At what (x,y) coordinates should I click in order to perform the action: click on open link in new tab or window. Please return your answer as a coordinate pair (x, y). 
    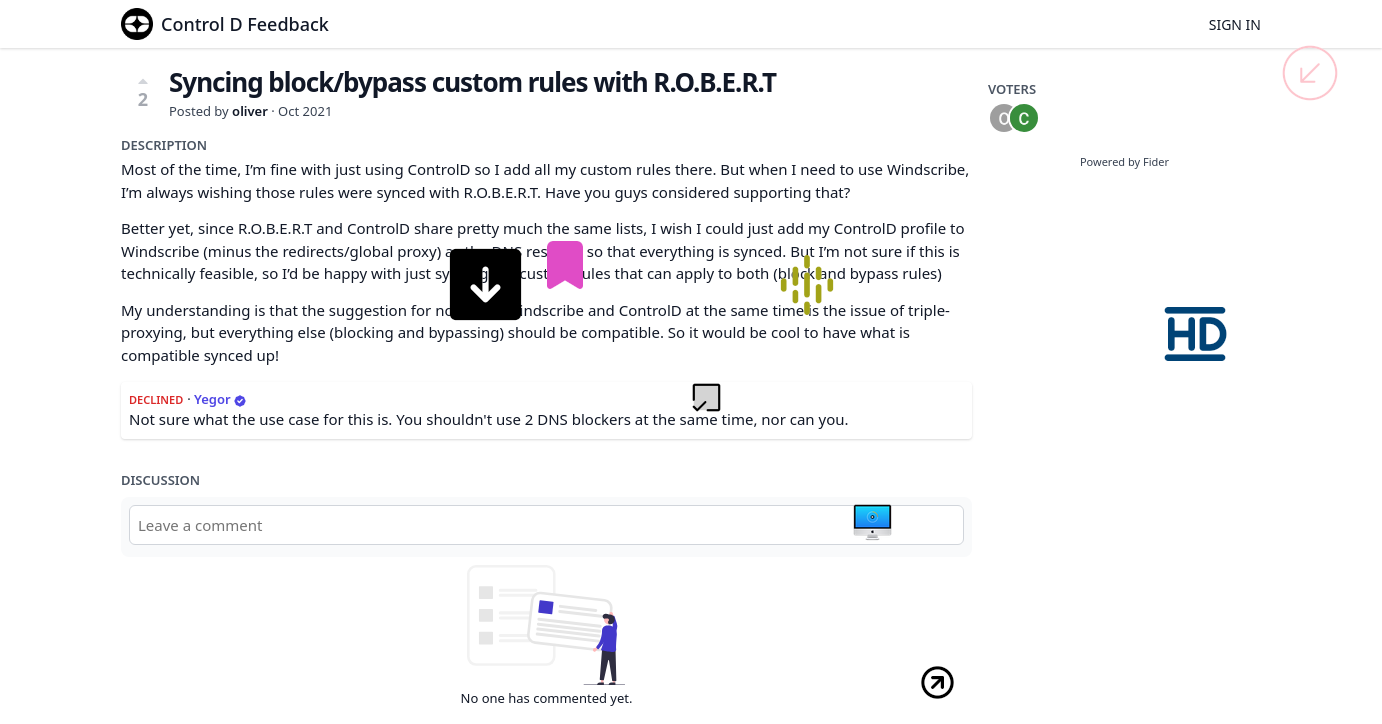
    Looking at the image, I should click on (937, 682).